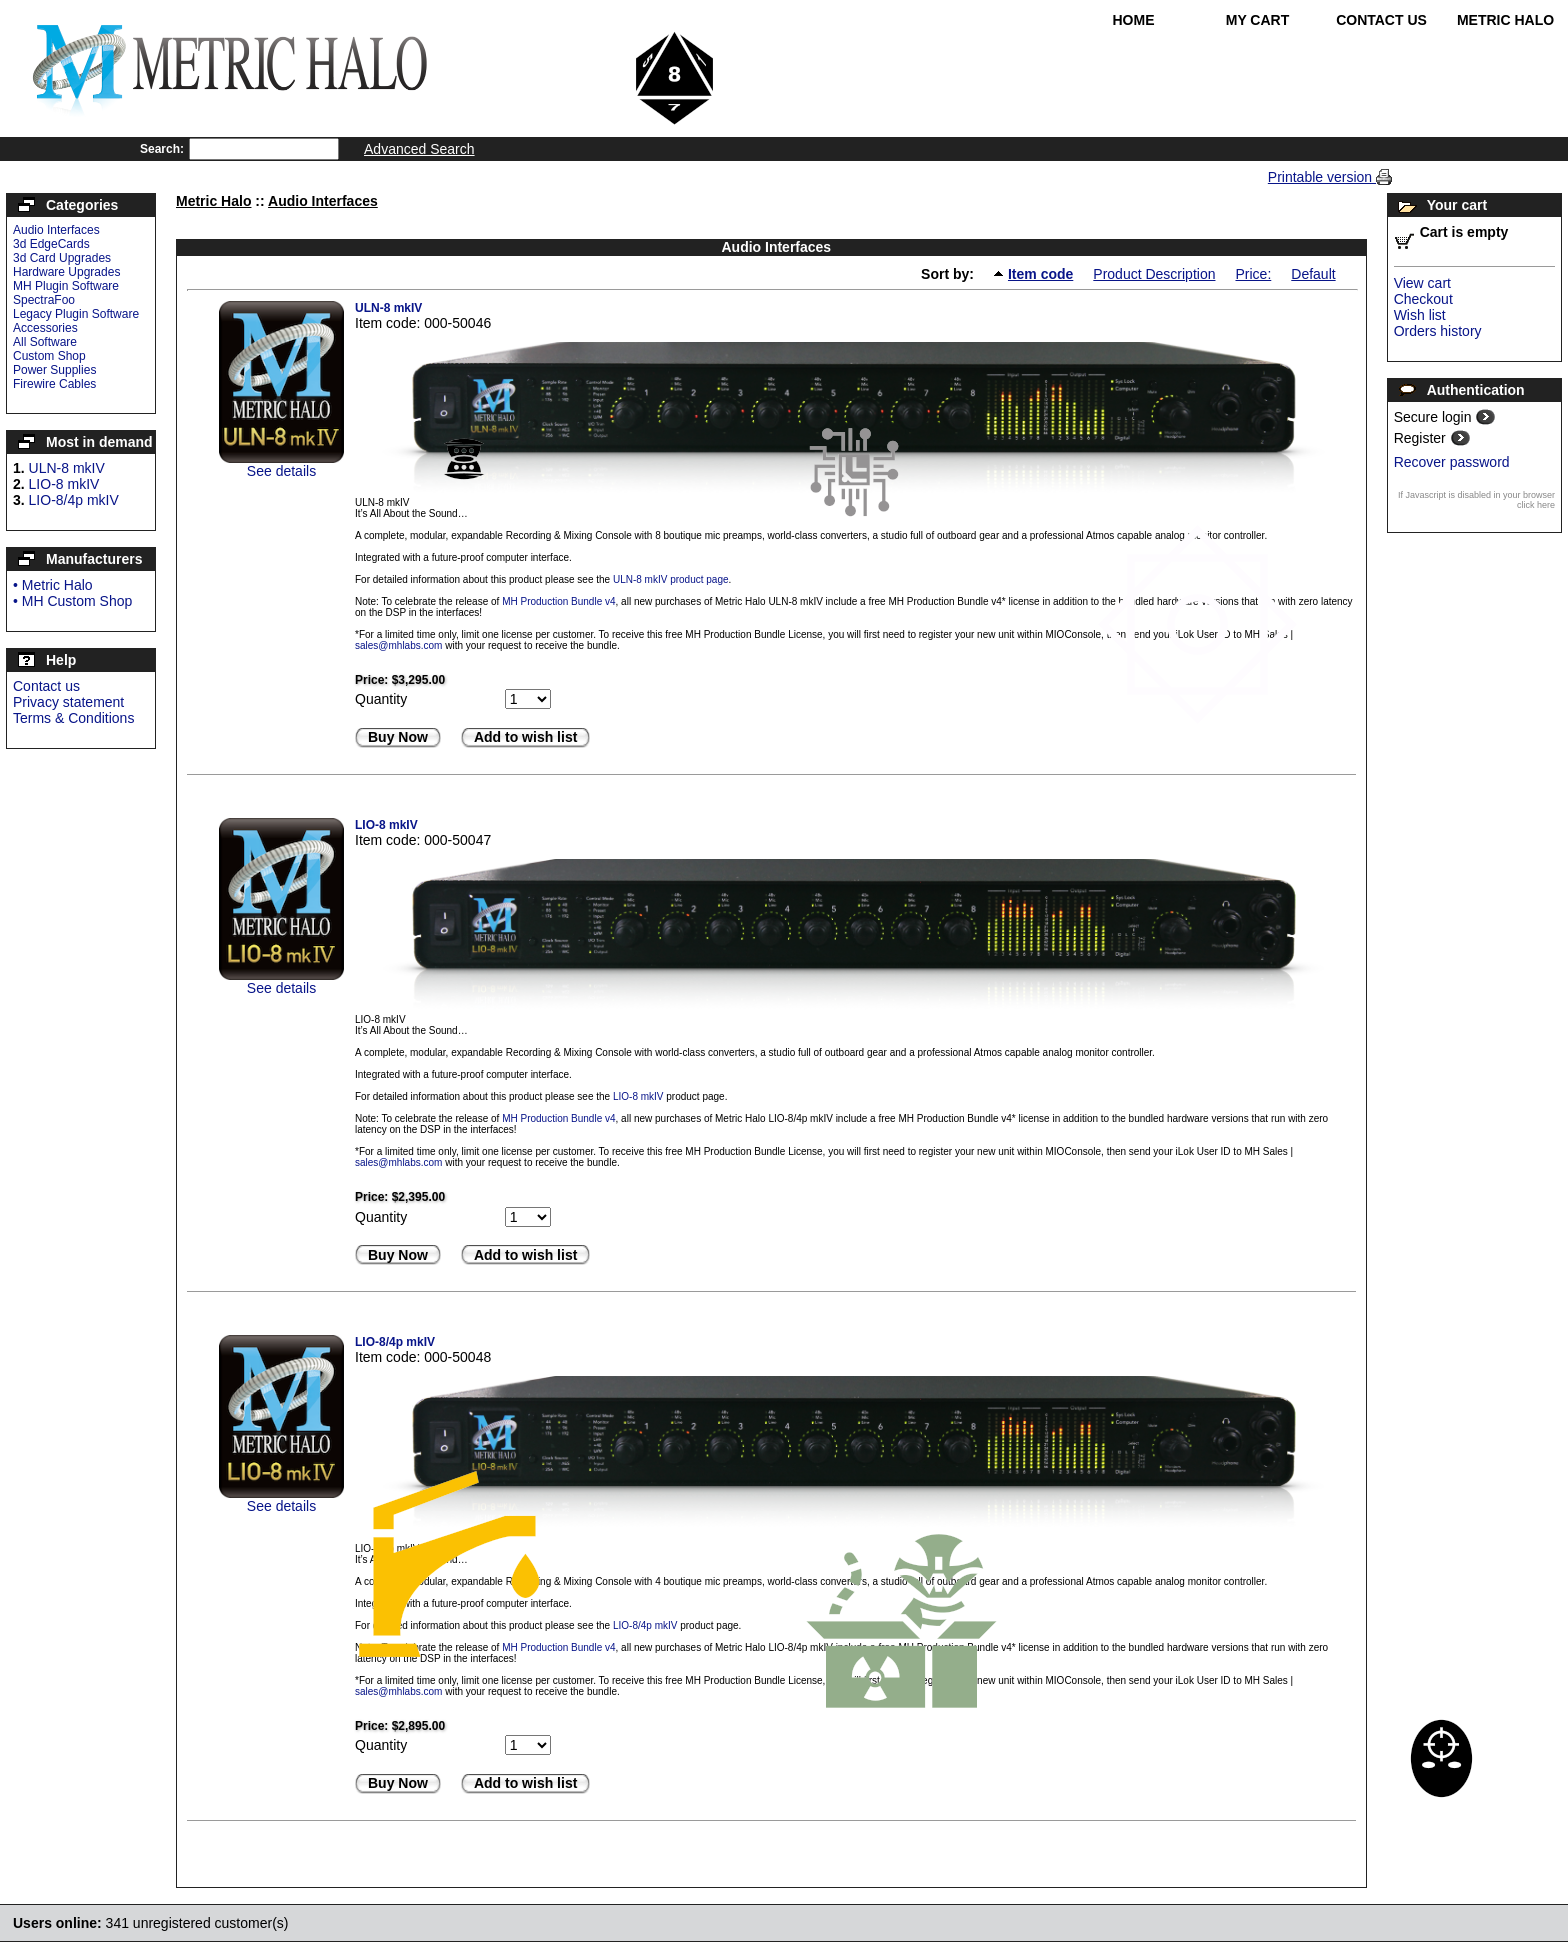 The image size is (1568, 1942). Describe the element at coordinates (1197, 624) in the screenshot. I see `indicates islamic content or quranic section marker` at that location.